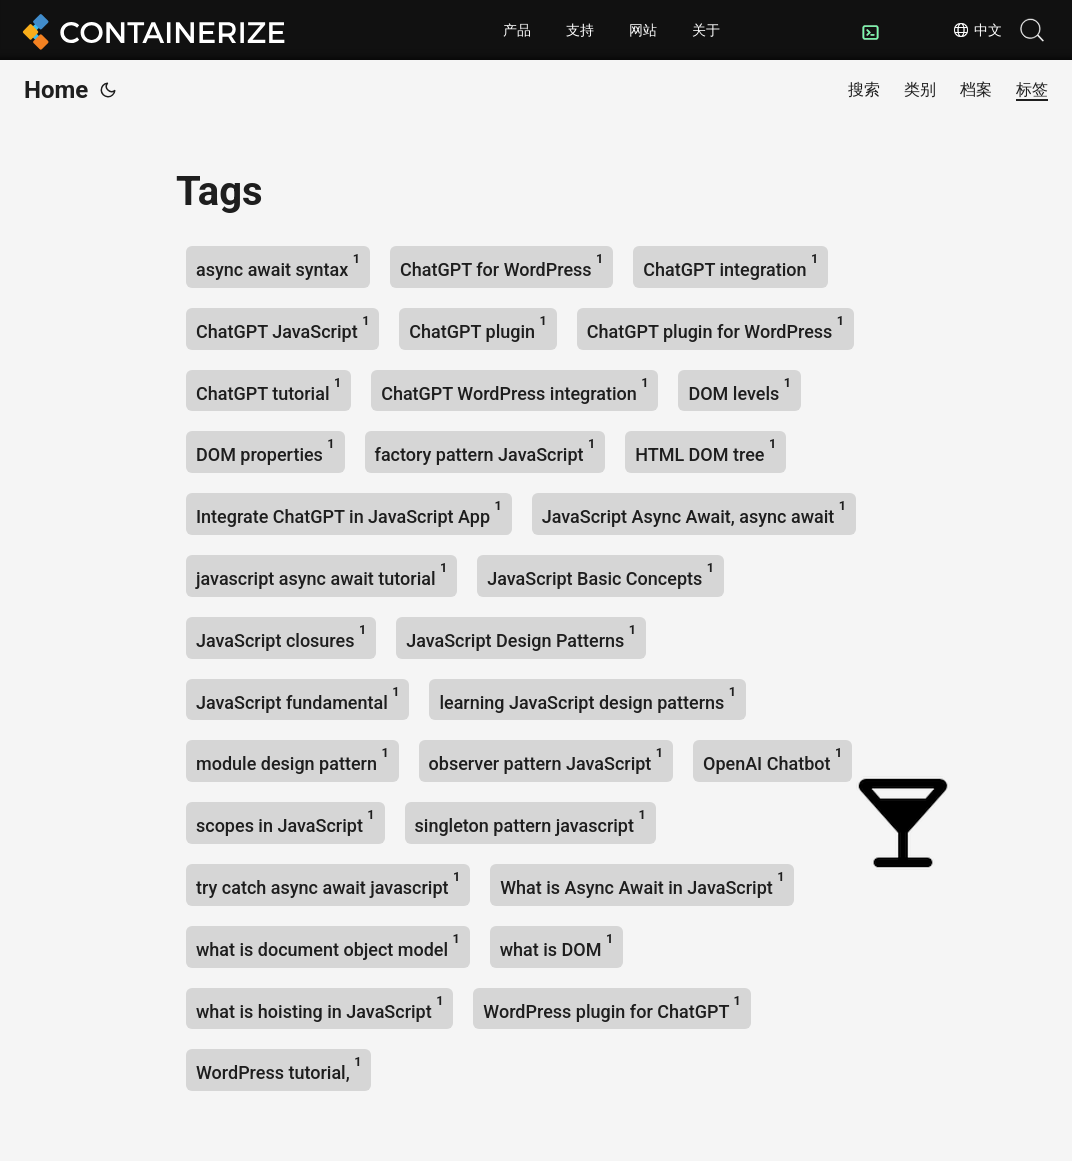 The height and width of the screenshot is (1161, 1072). What do you see at coordinates (903, 823) in the screenshot?
I see `find nearby bars or nightlife` at bounding box center [903, 823].